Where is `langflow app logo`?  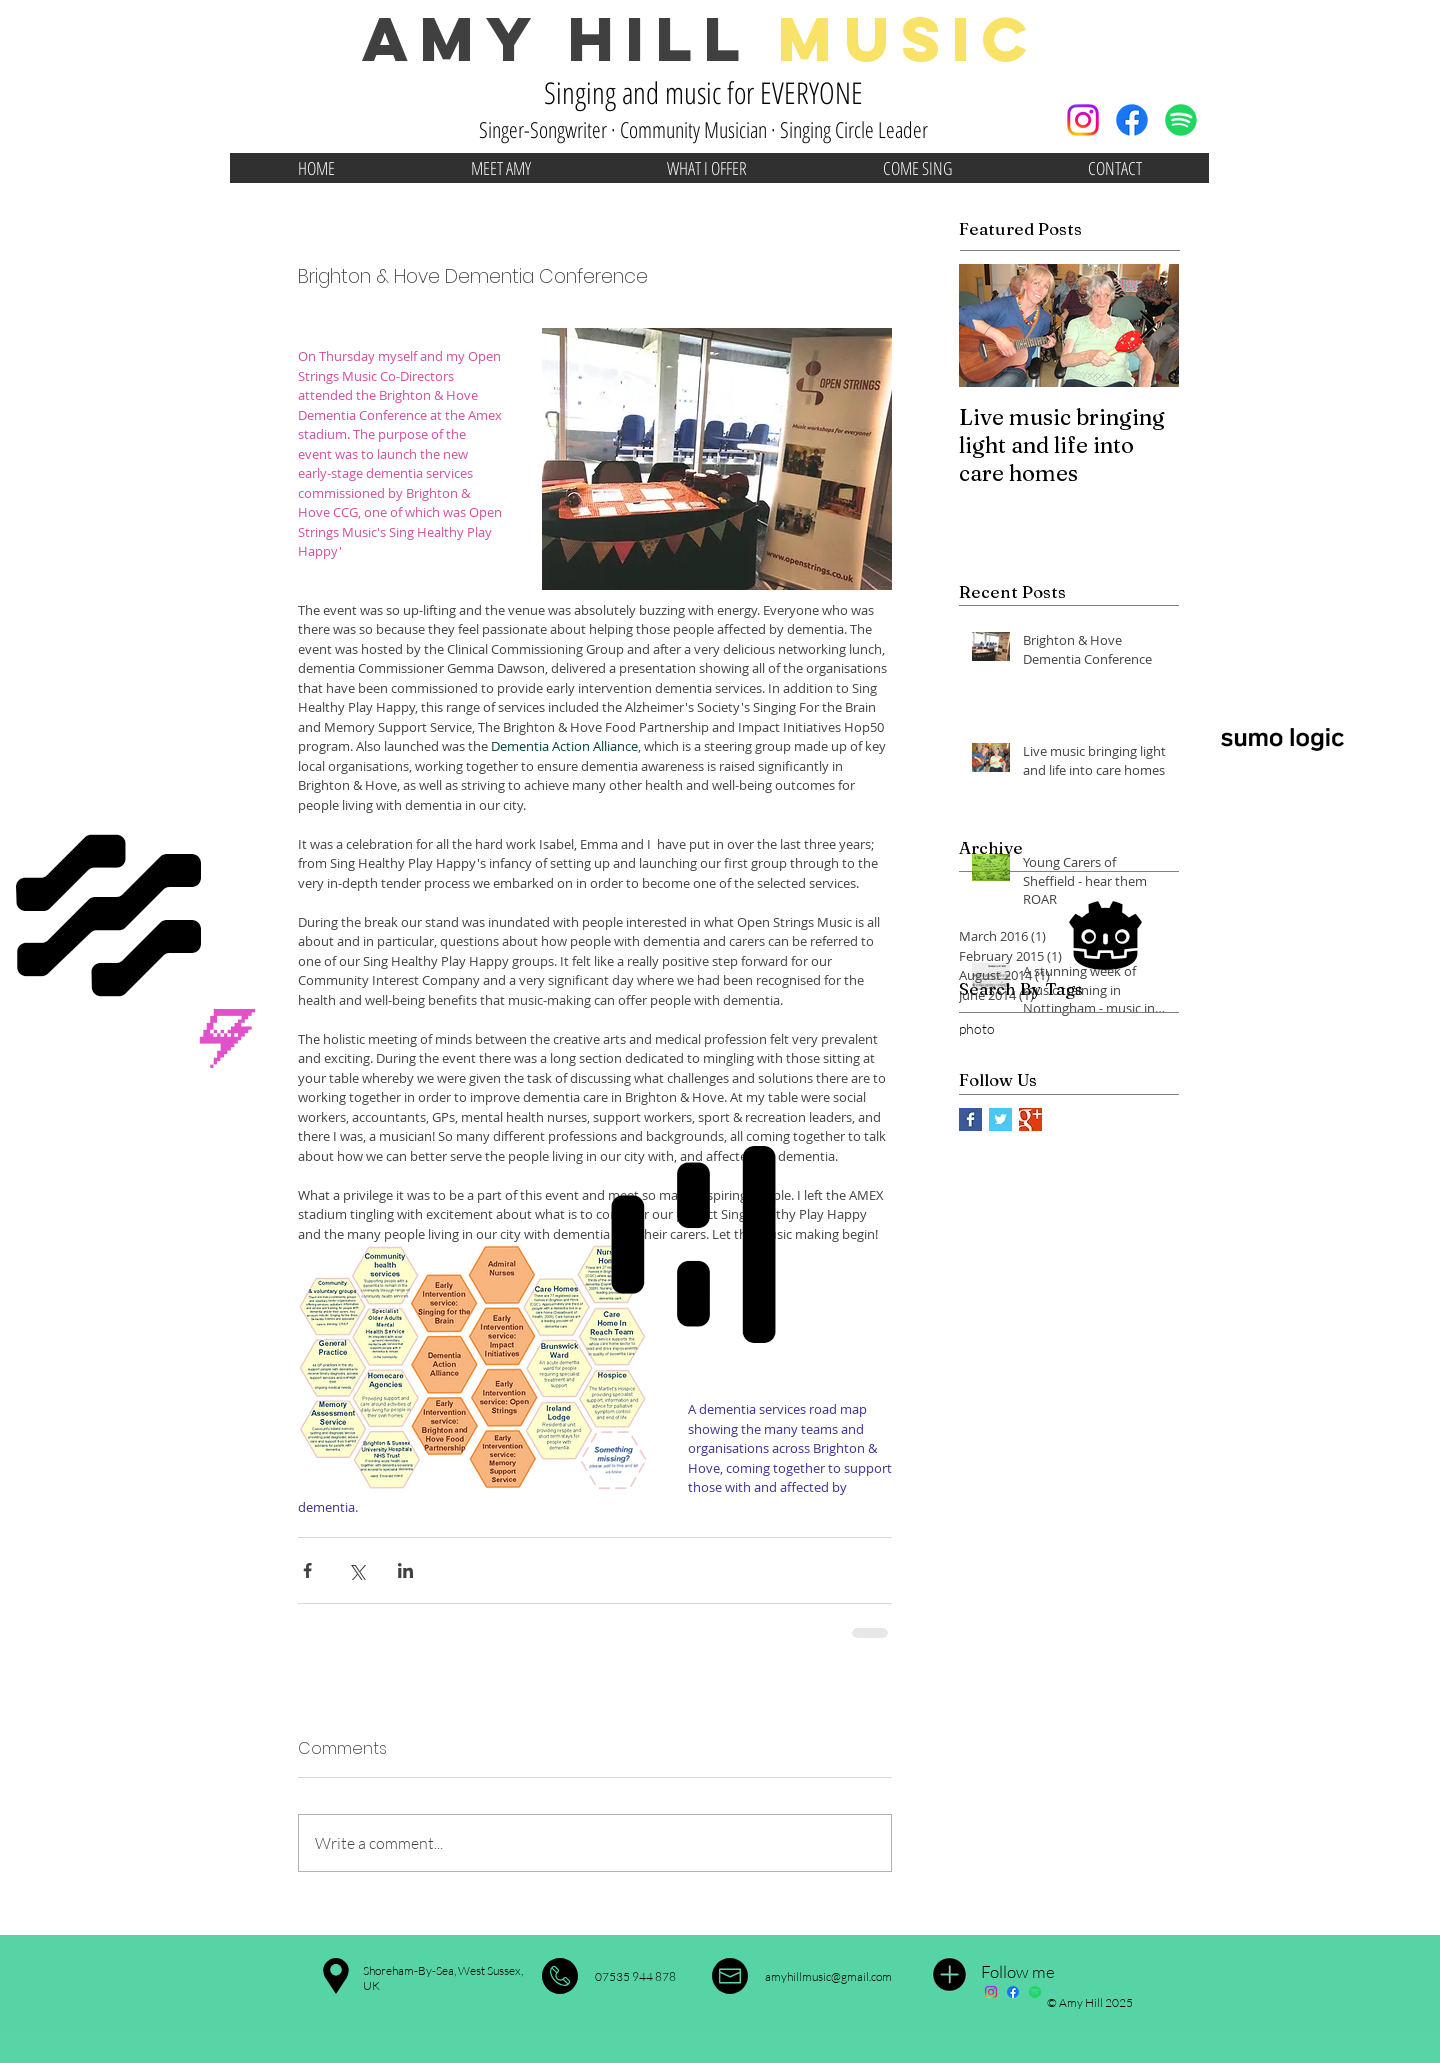
langflow app logo is located at coordinates (108, 915).